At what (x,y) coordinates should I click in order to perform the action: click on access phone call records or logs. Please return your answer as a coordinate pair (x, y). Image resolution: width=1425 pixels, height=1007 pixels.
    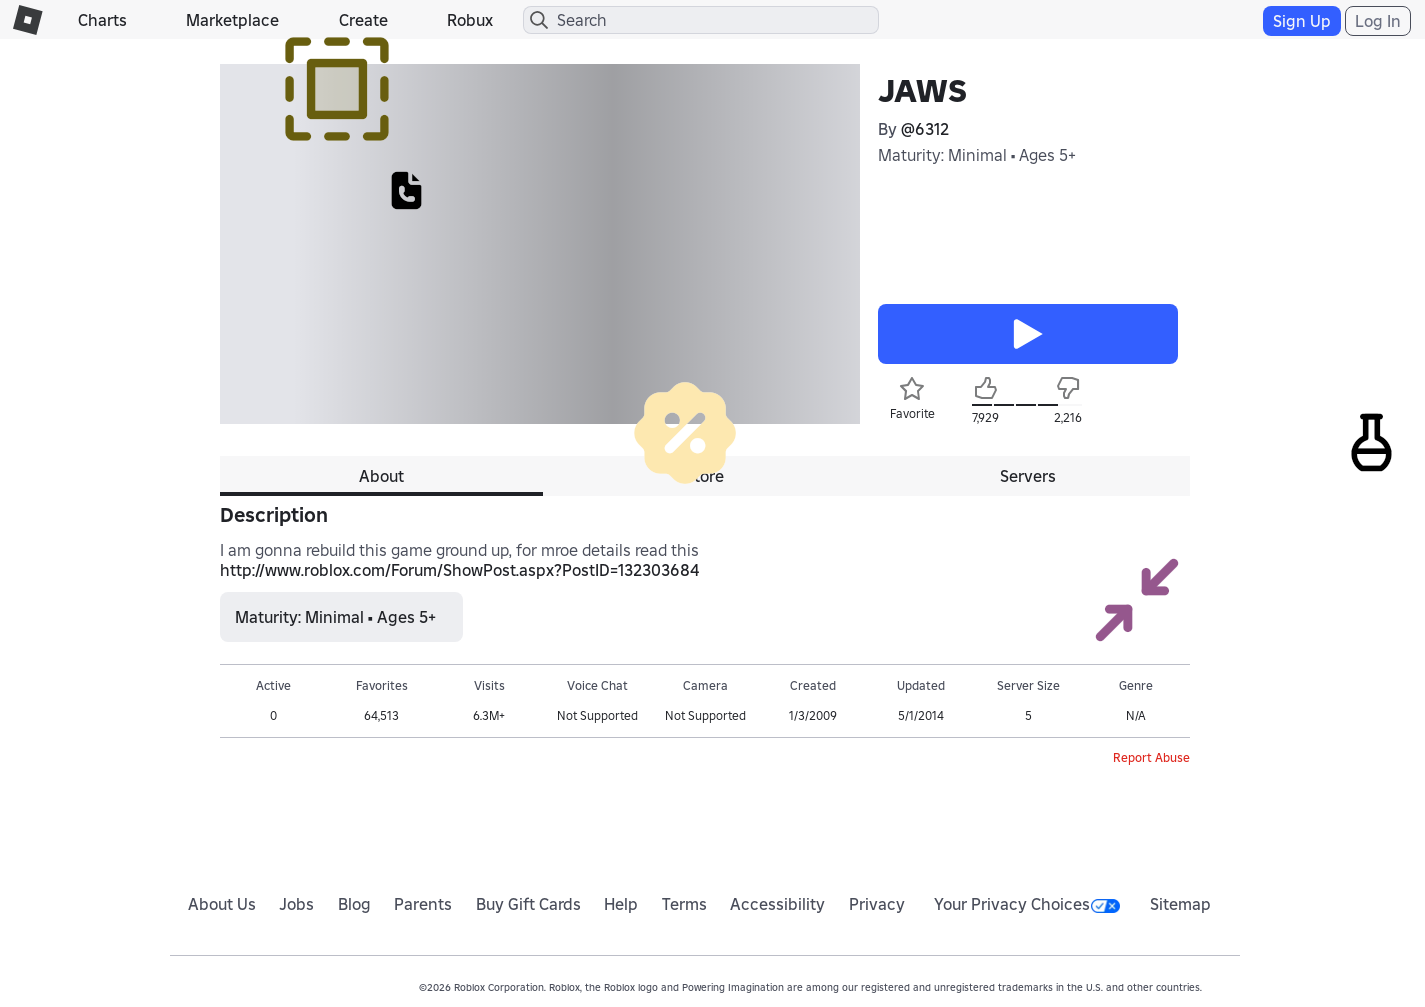
    Looking at the image, I should click on (406, 190).